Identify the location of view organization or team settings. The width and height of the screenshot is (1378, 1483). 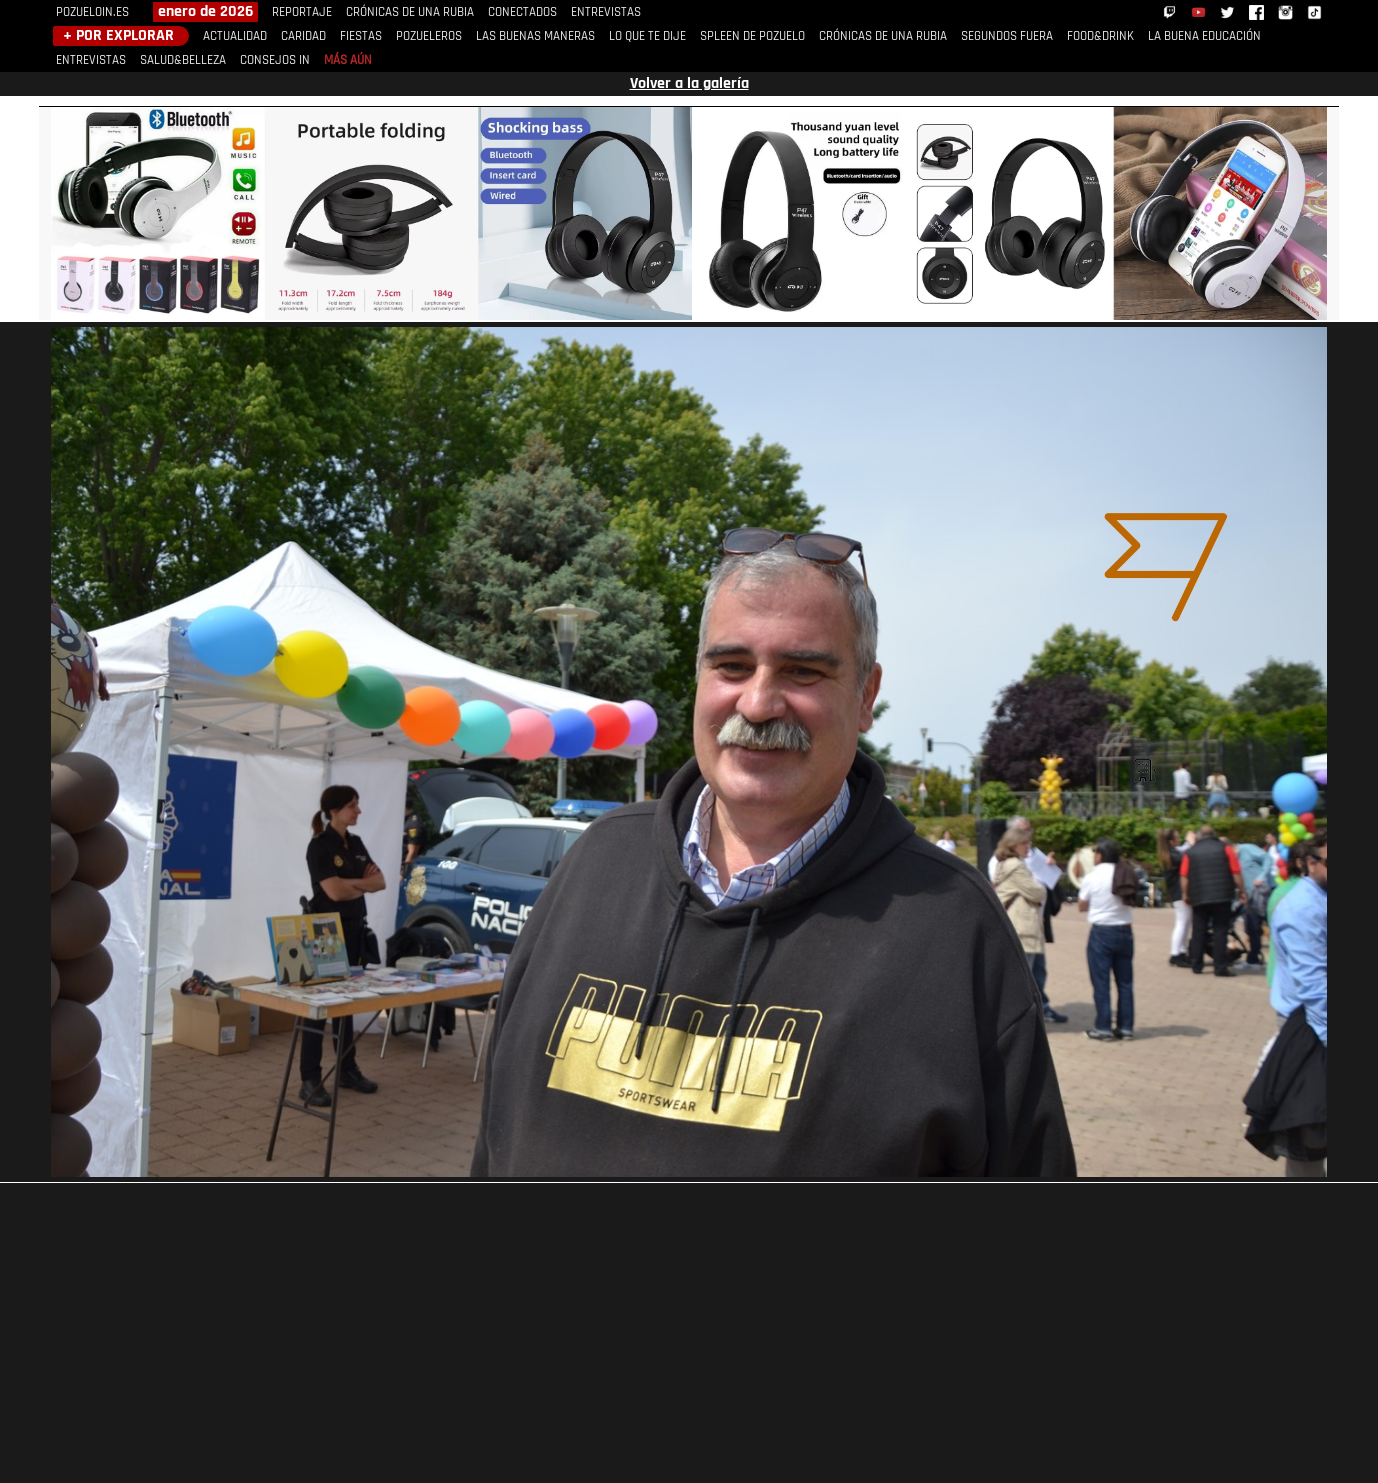
(1145, 771).